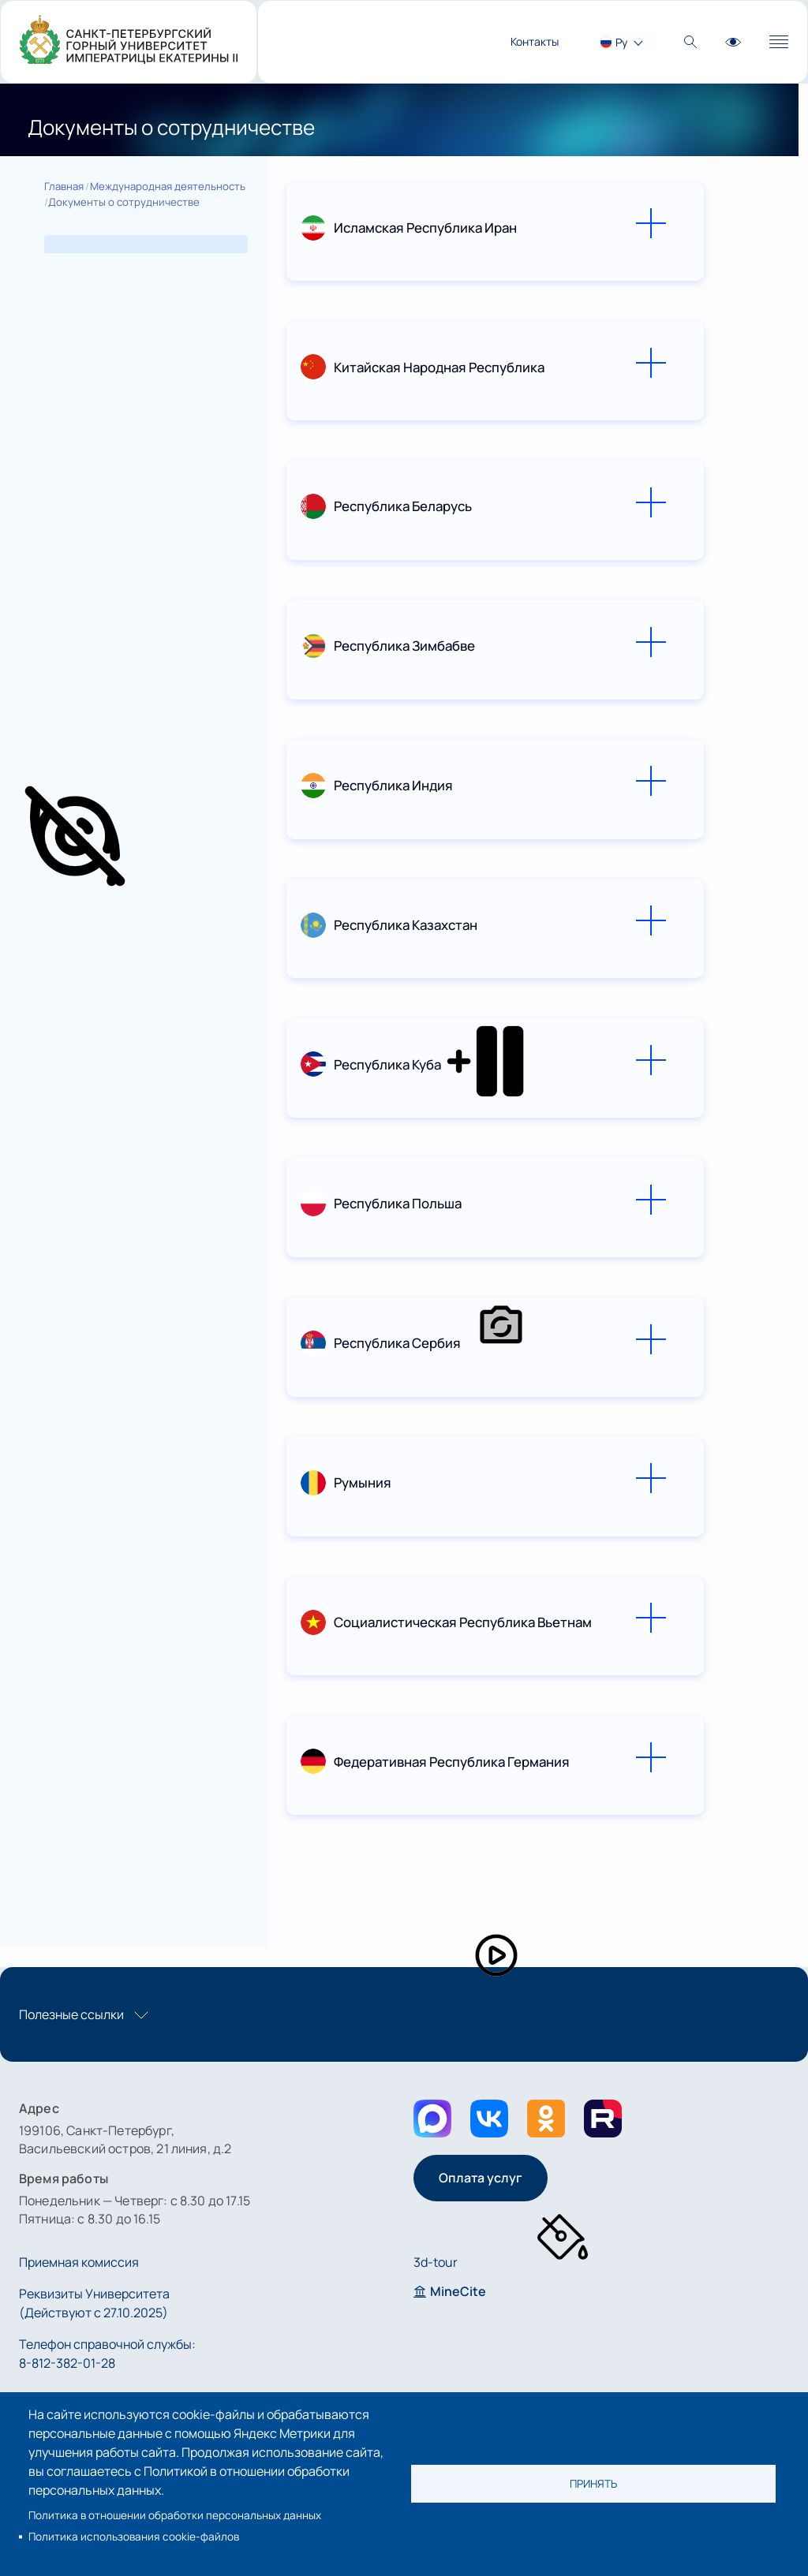 This screenshot has height=2576, width=808. Describe the element at coordinates (491, 1061) in the screenshot. I see `add a new column to the left` at that location.